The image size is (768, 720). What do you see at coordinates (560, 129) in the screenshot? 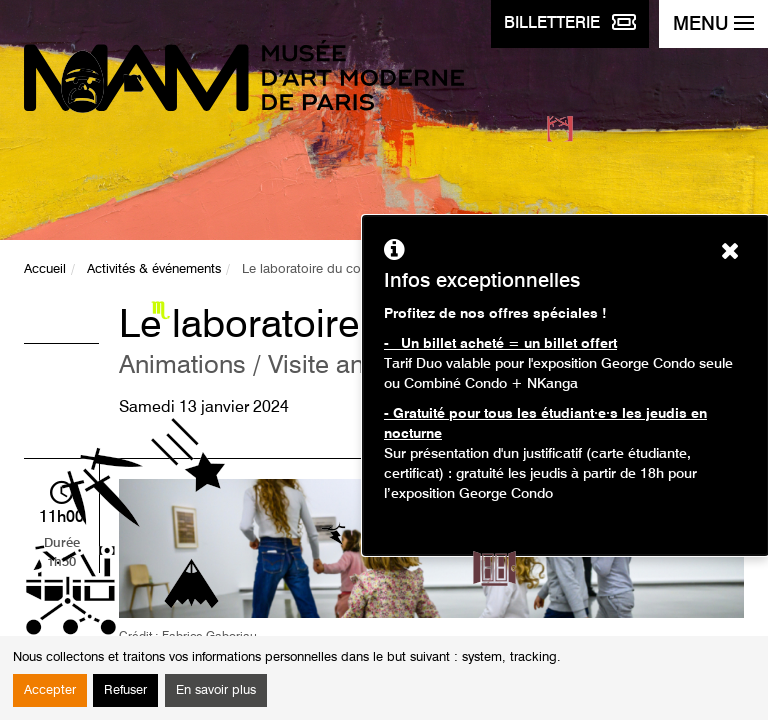
I see `enter a forest zone or nature area` at bounding box center [560, 129].